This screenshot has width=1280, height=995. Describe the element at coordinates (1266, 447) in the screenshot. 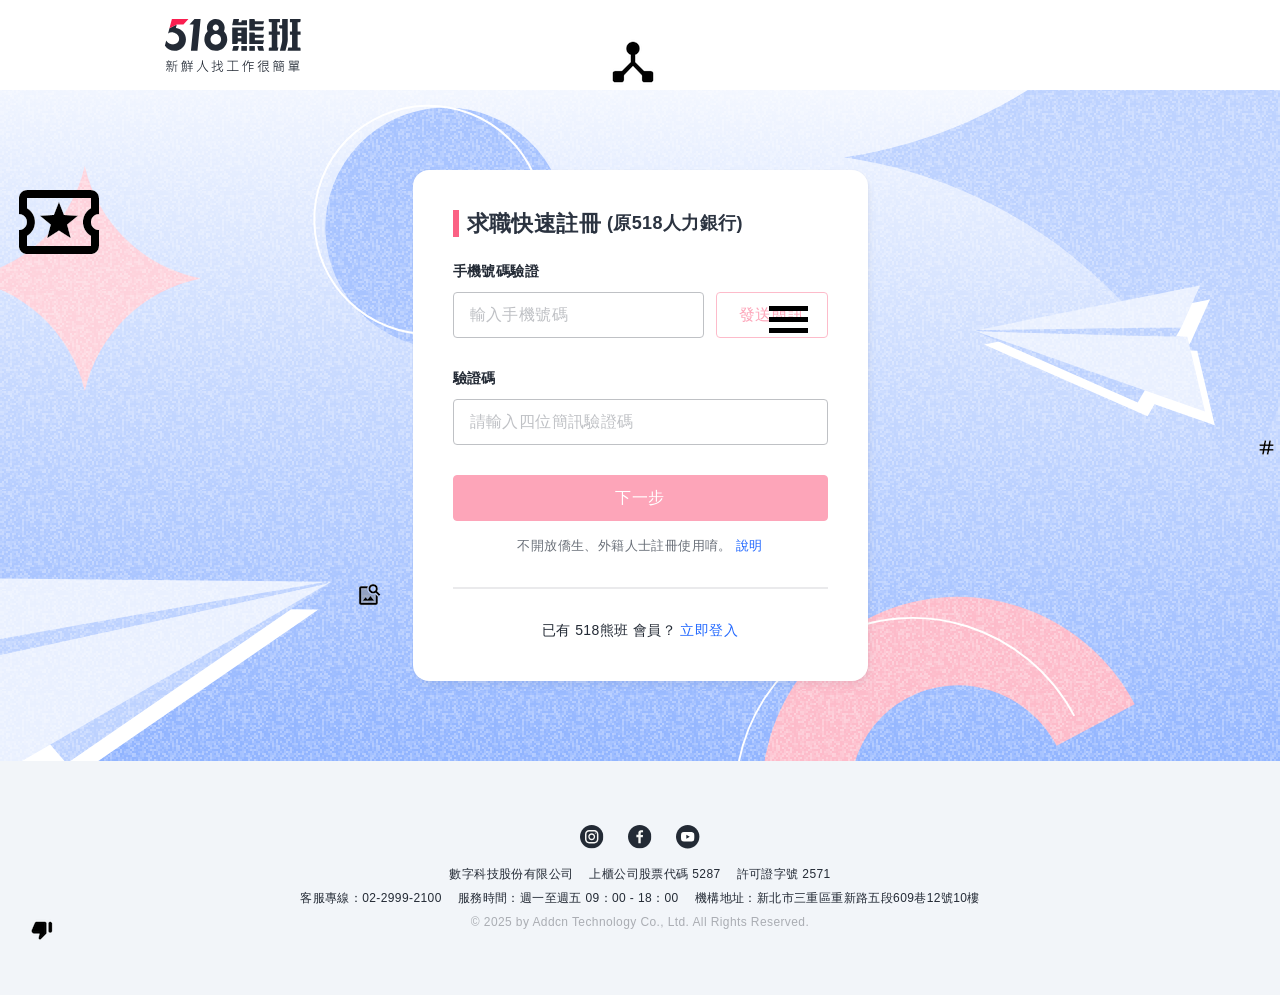

I see `view or browse hashtags` at that location.